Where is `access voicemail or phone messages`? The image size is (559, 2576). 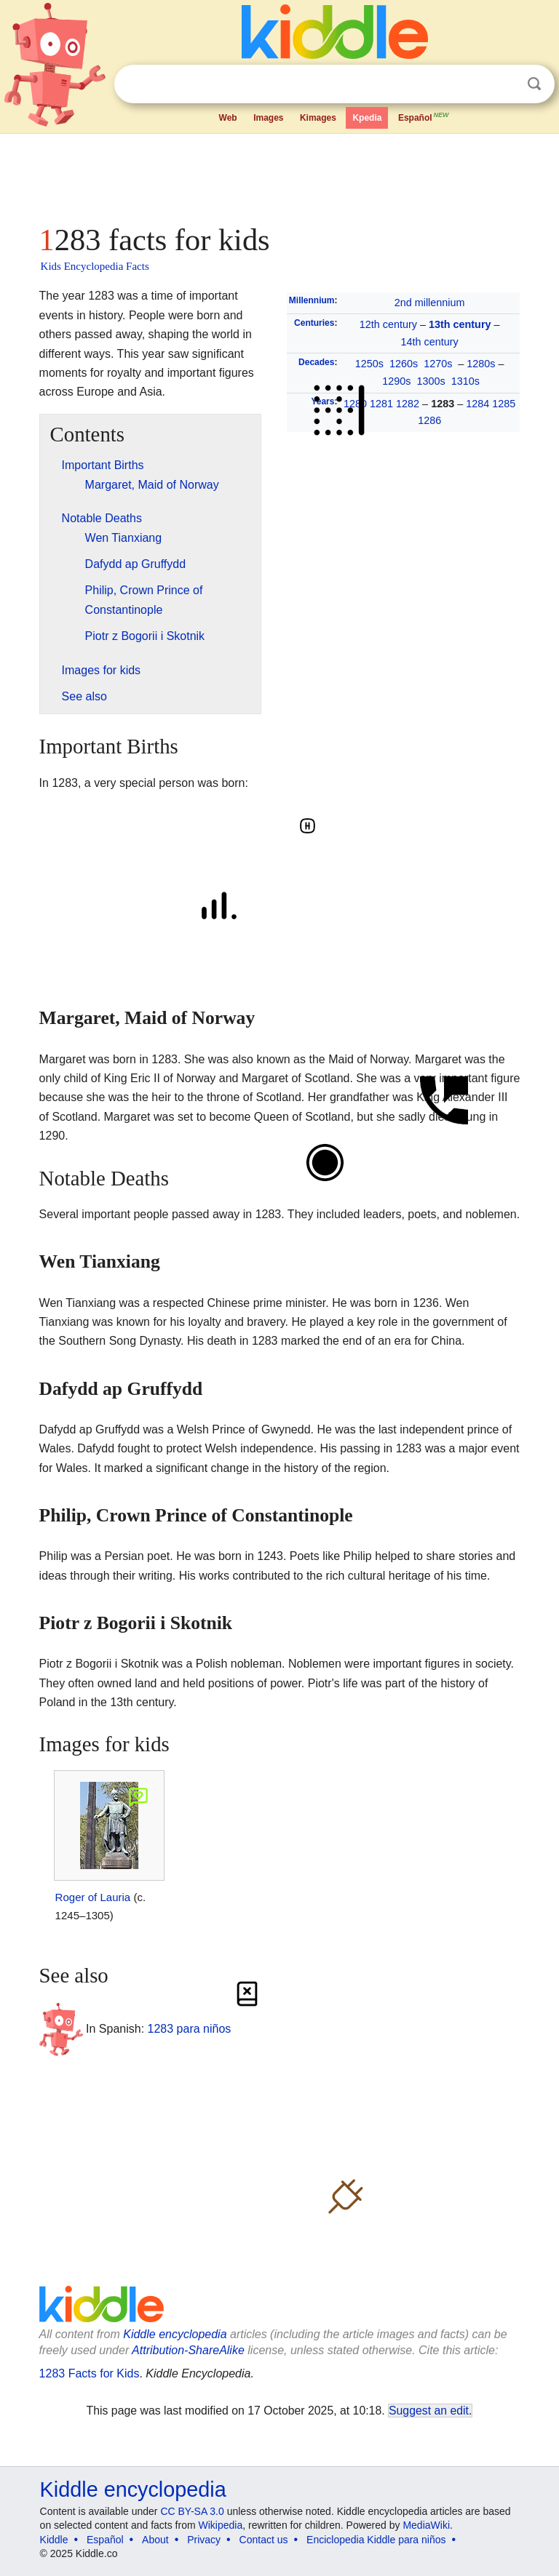 access voicemail or phone messages is located at coordinates (444, 1100).